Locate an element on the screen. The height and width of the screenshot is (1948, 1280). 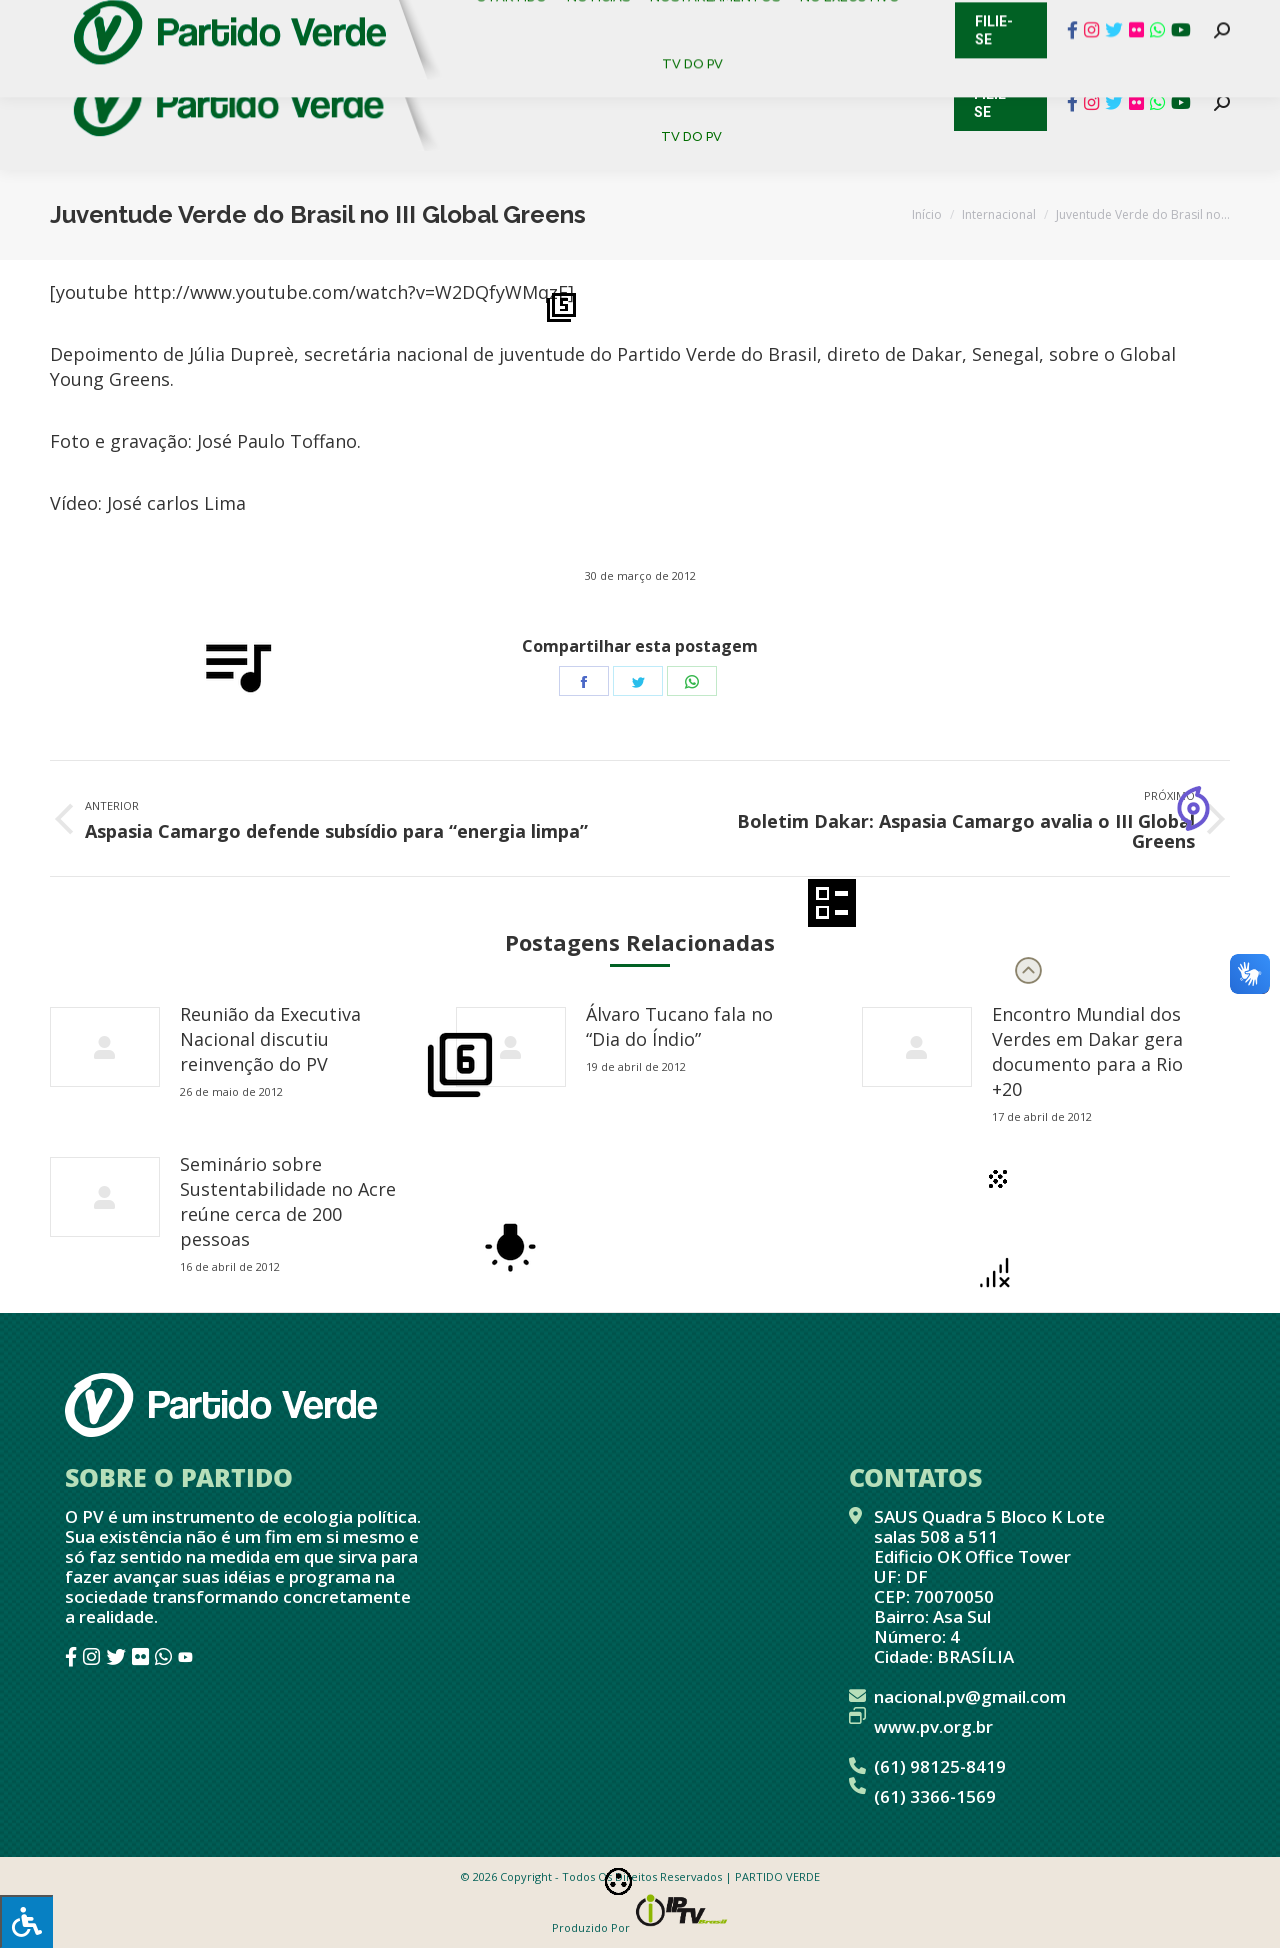
indicates severe weather alert or hurricane warning is located at coordinates (1193, 808).